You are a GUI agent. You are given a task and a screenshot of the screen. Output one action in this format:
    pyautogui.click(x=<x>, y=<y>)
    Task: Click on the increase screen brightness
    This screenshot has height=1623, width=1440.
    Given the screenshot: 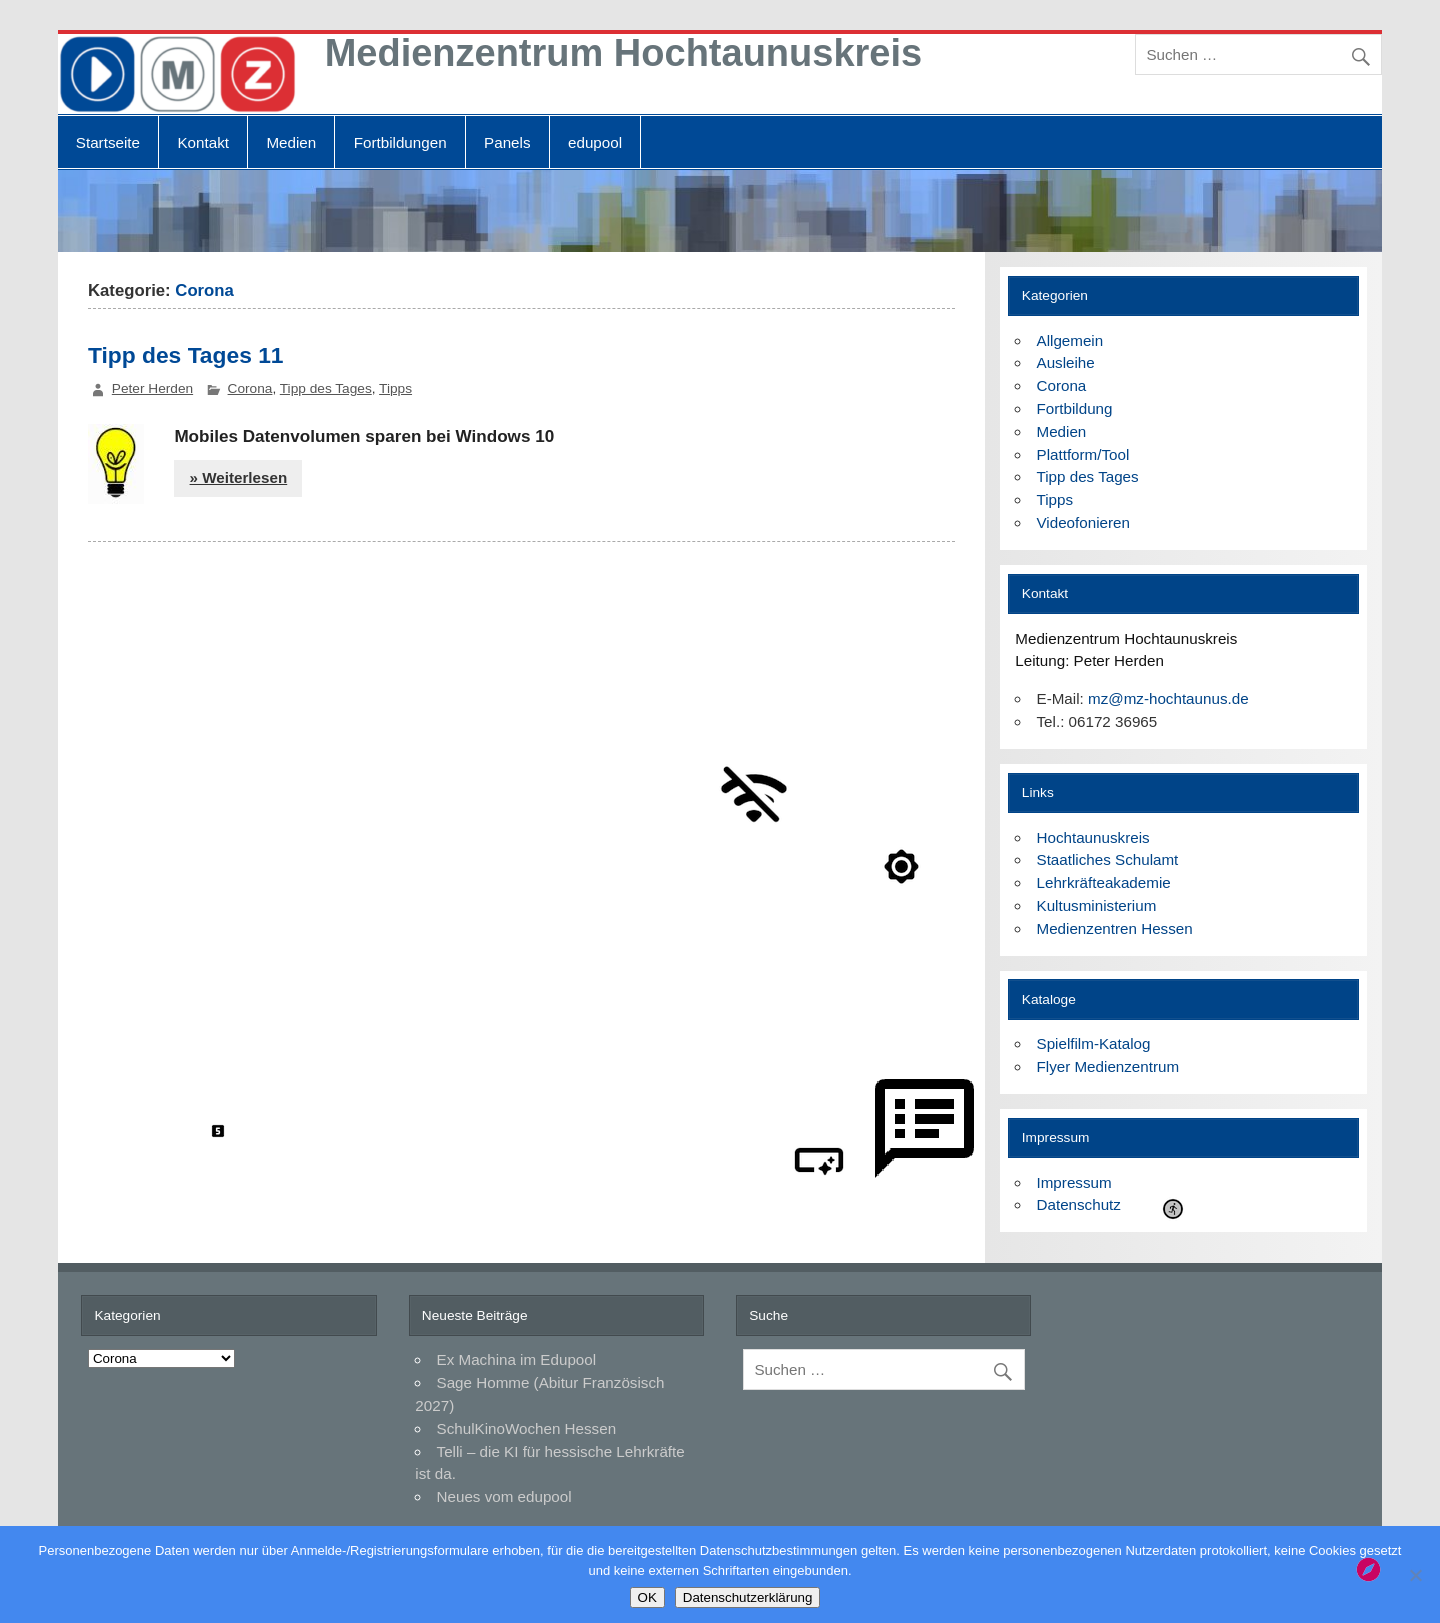 What is the action you would take?
    pyautogui.click(x=901, y=866)
    